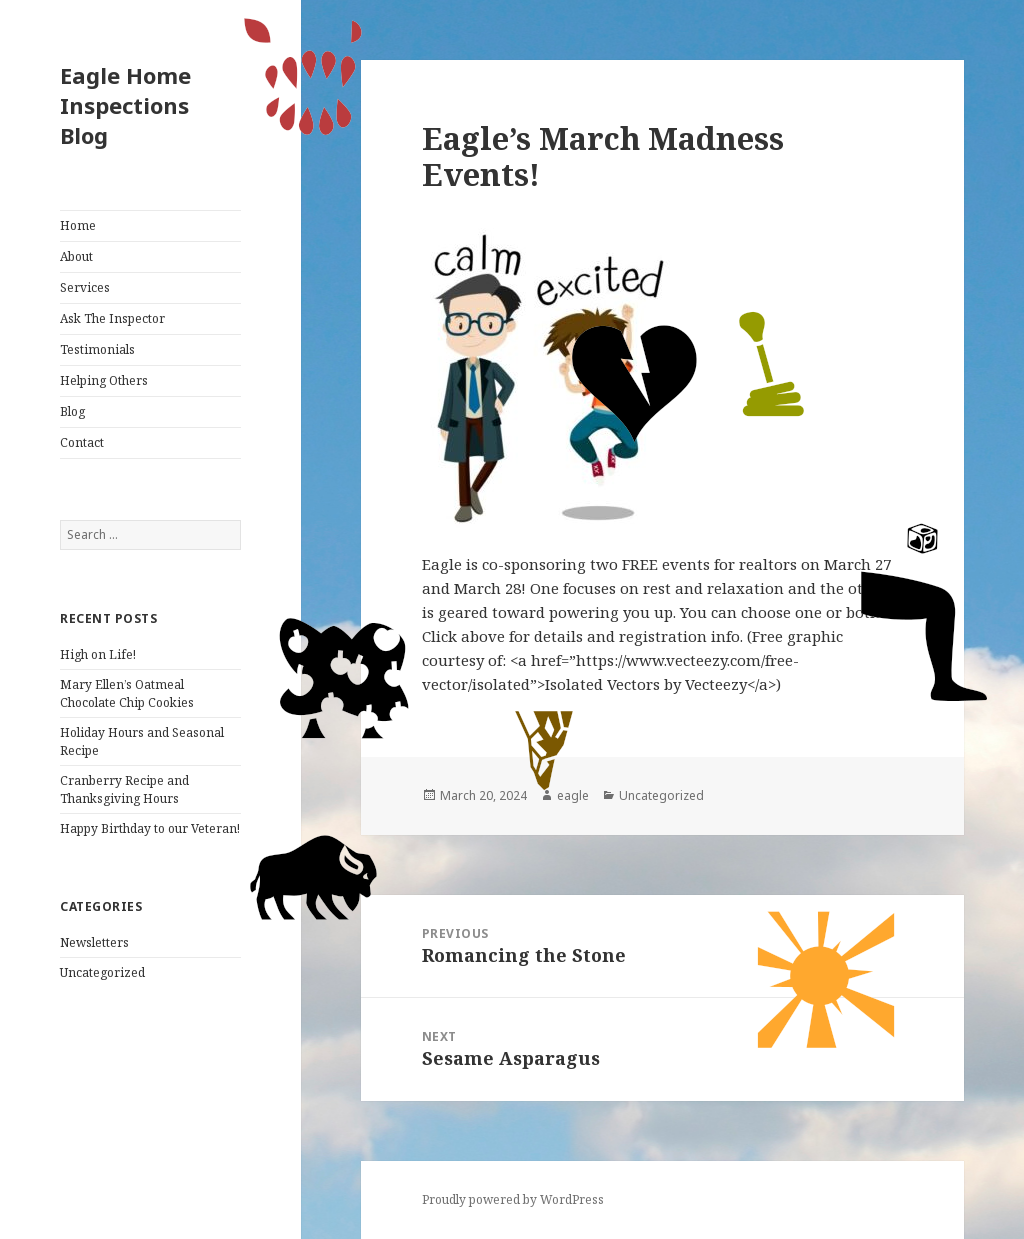 The width and height of the screenshot is (1024, 1239). What do you see at coordinates (922, 538) in the screenshot?
I see `indicates a frozen or cooling effect in gameplay` at bounding box center [922, 538].